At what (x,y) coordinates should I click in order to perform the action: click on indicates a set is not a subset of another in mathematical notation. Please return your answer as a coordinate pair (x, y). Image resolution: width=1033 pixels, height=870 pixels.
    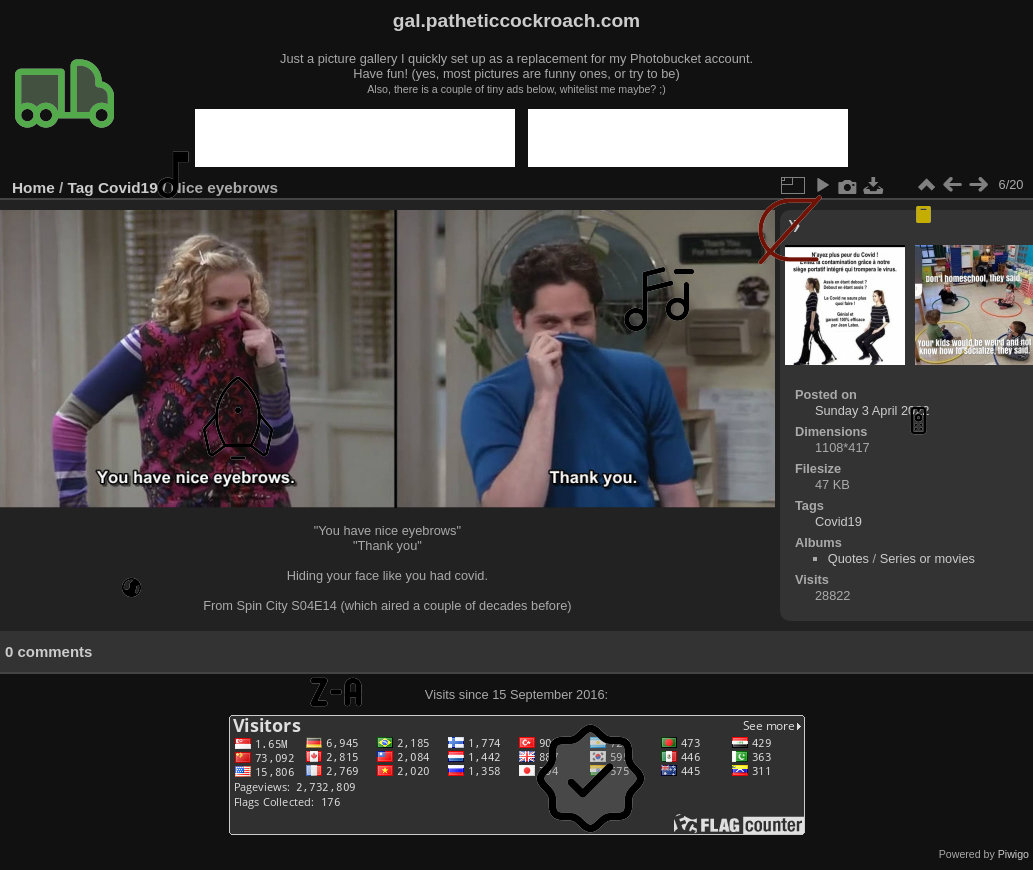
    Looking at the image, I should click on (790, 230).